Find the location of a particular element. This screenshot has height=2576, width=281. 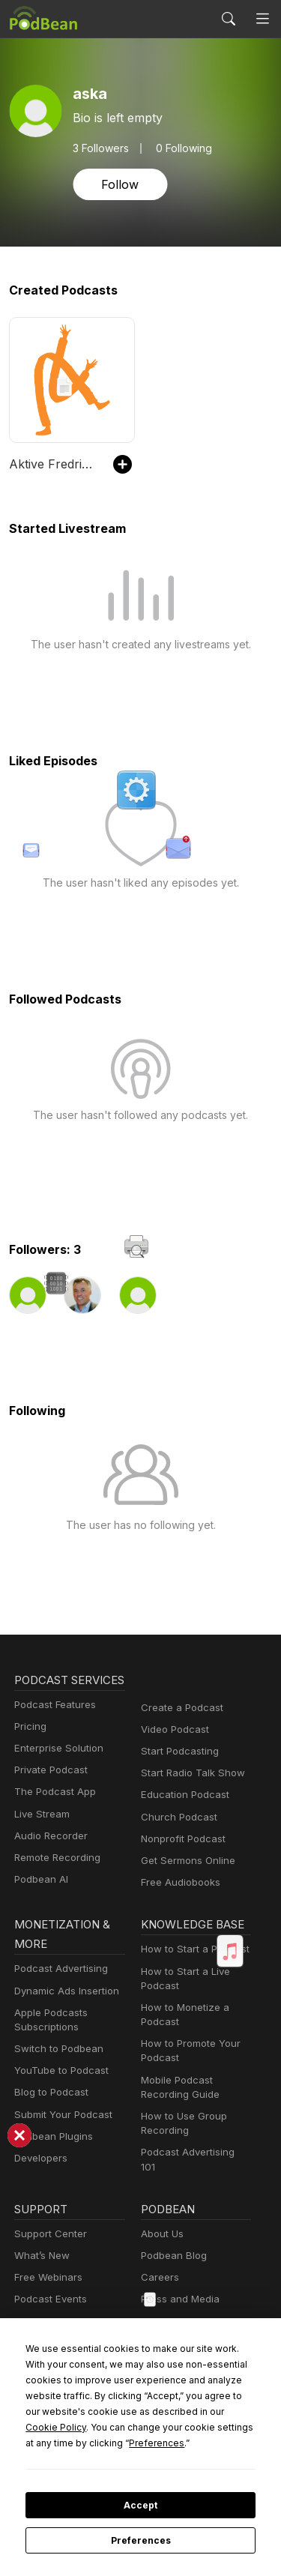

open a plain text file is located at coordinates (64, 387).